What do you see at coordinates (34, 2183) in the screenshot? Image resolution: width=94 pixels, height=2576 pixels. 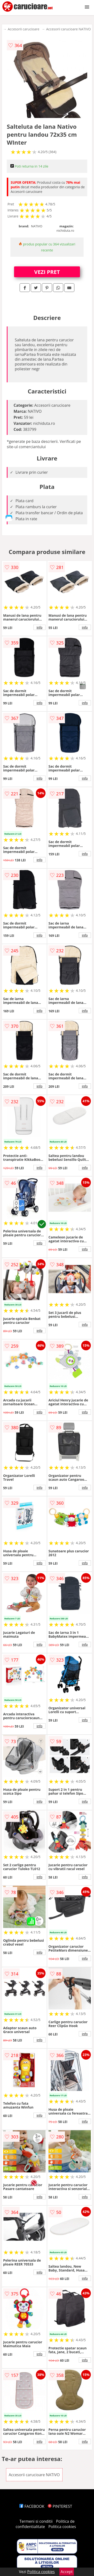 I see `delete selected item` at bounding box center [34, 2183].